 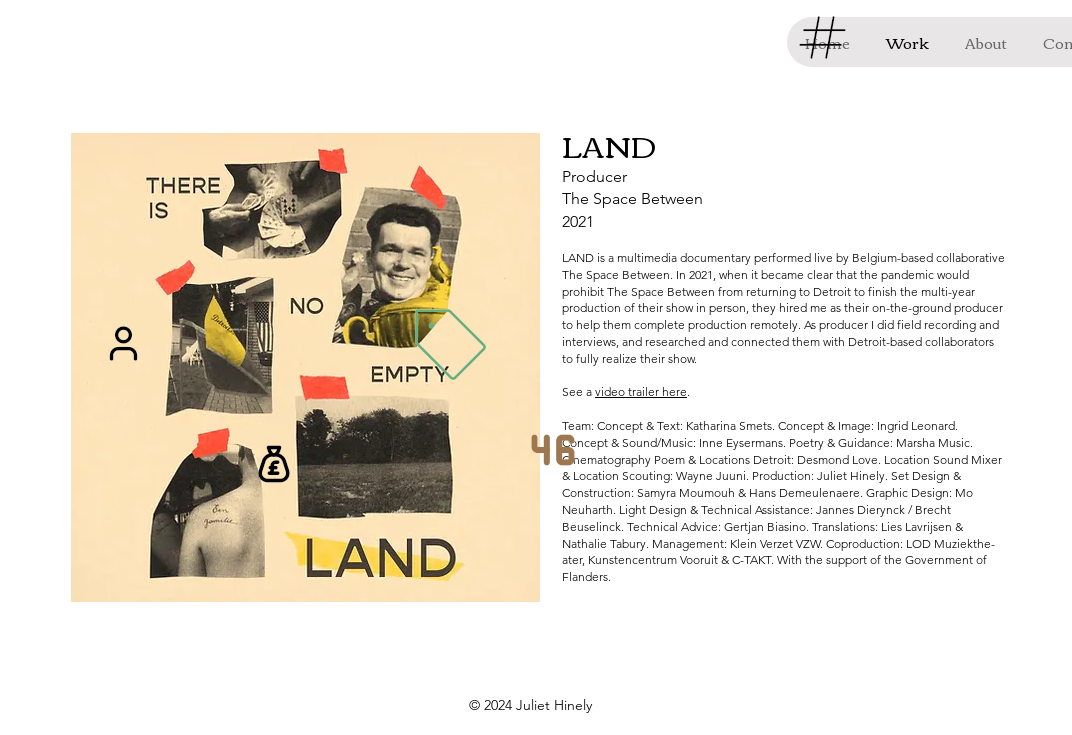 I want to click on view or browse hashtags, so click(x=822, y=37).